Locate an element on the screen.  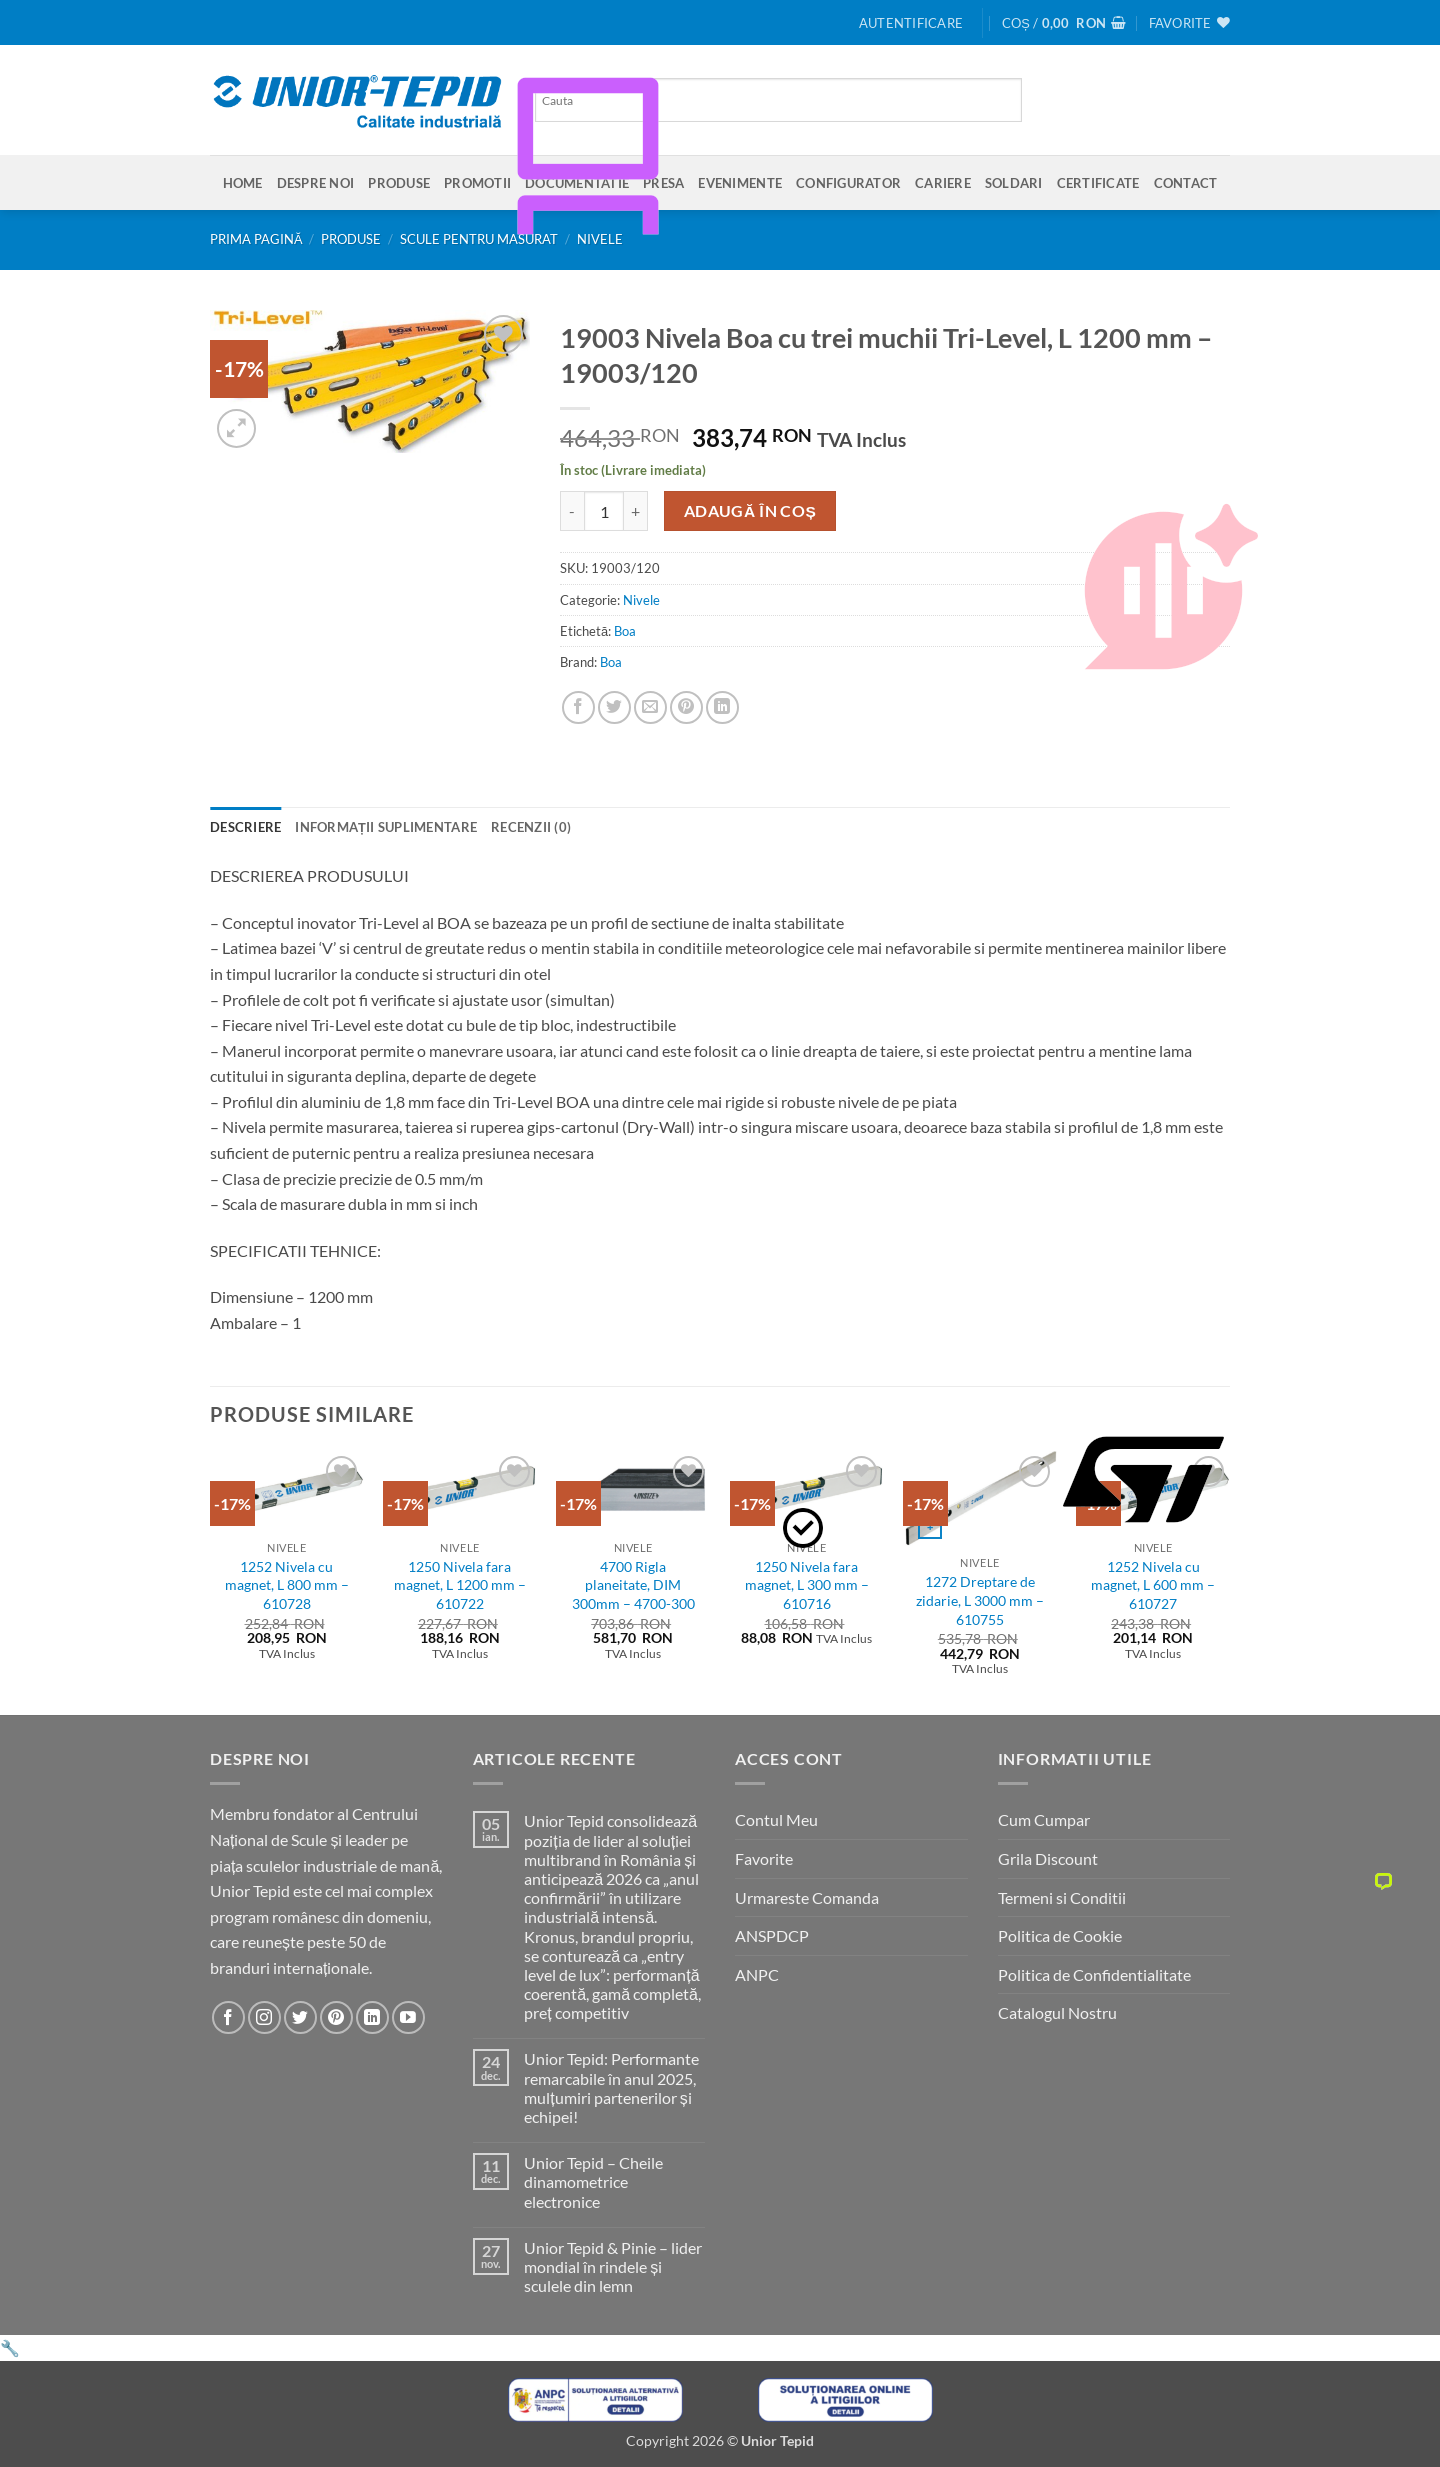
indicates a completed or successful action is located at coordinates (803, 1528).